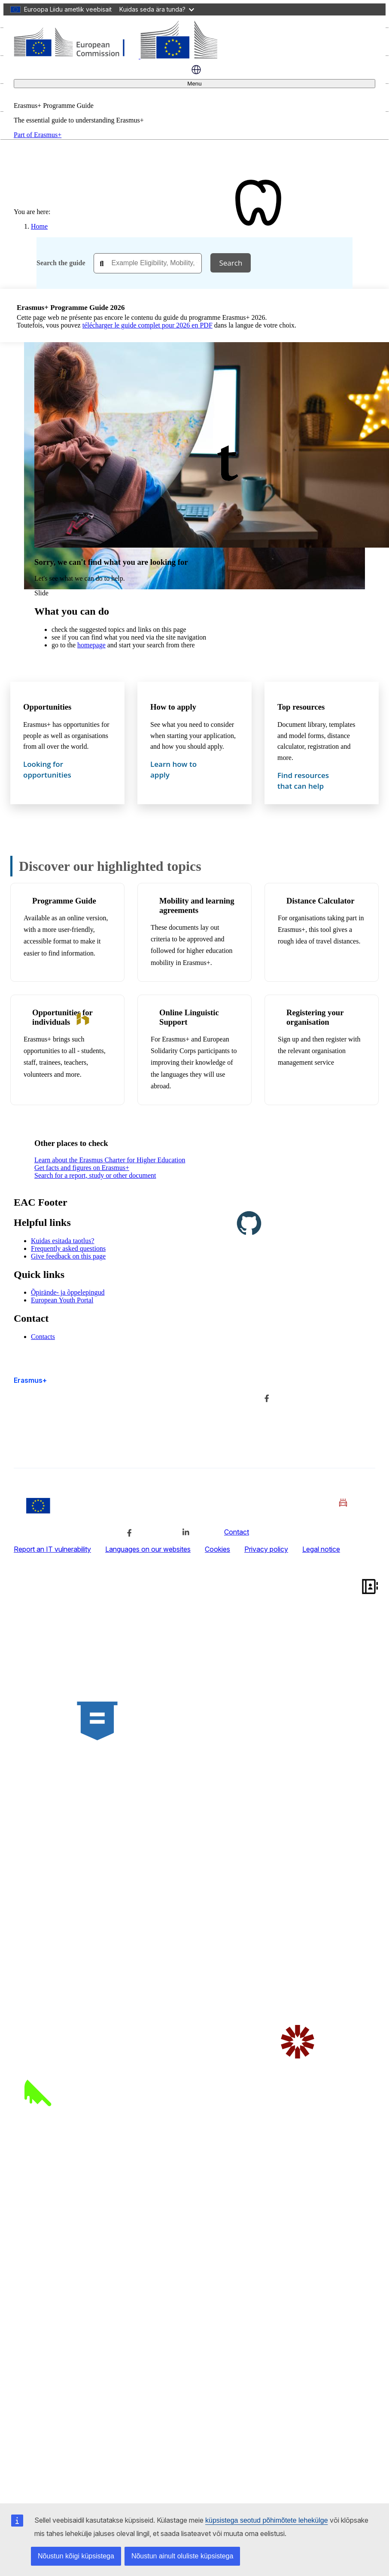 The image size is (389, 2576). What do you see at coordinates (228, 463) in the screenshot?
I see `open typst document editor` at bounding box center [228, 463].